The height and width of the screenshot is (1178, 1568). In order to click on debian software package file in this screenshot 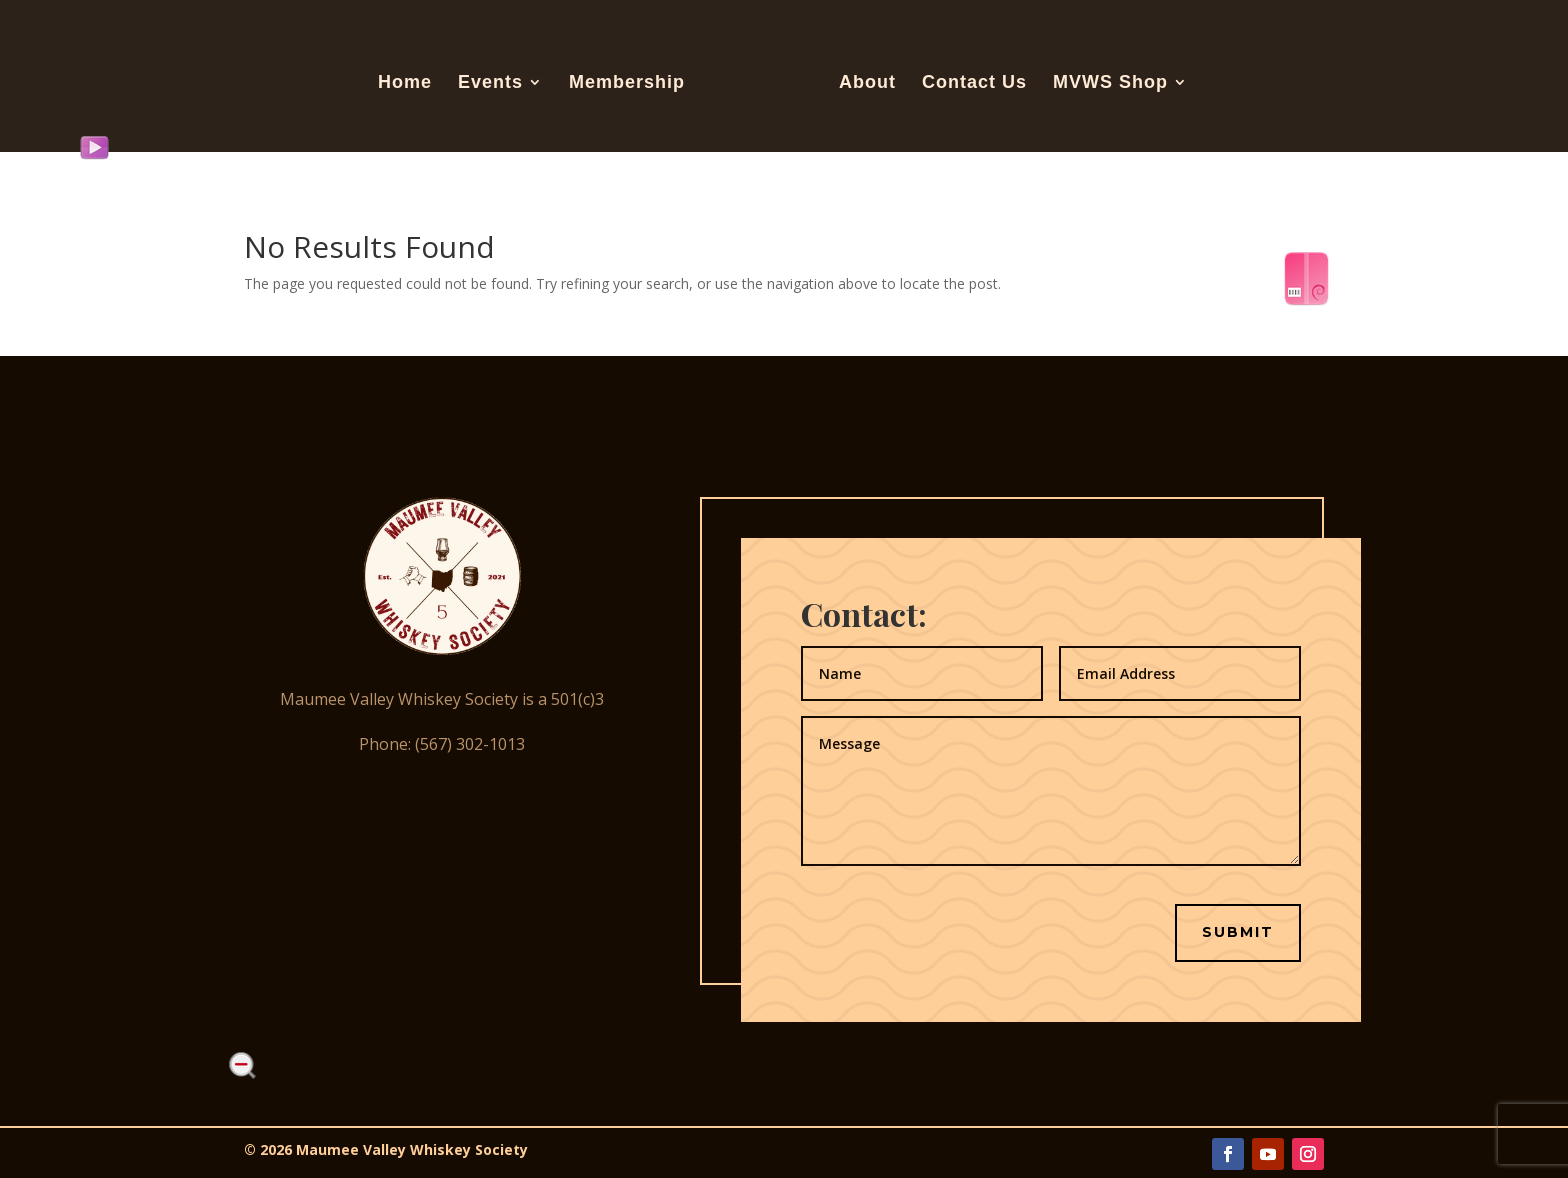, I will do `click(1306, 278)`.